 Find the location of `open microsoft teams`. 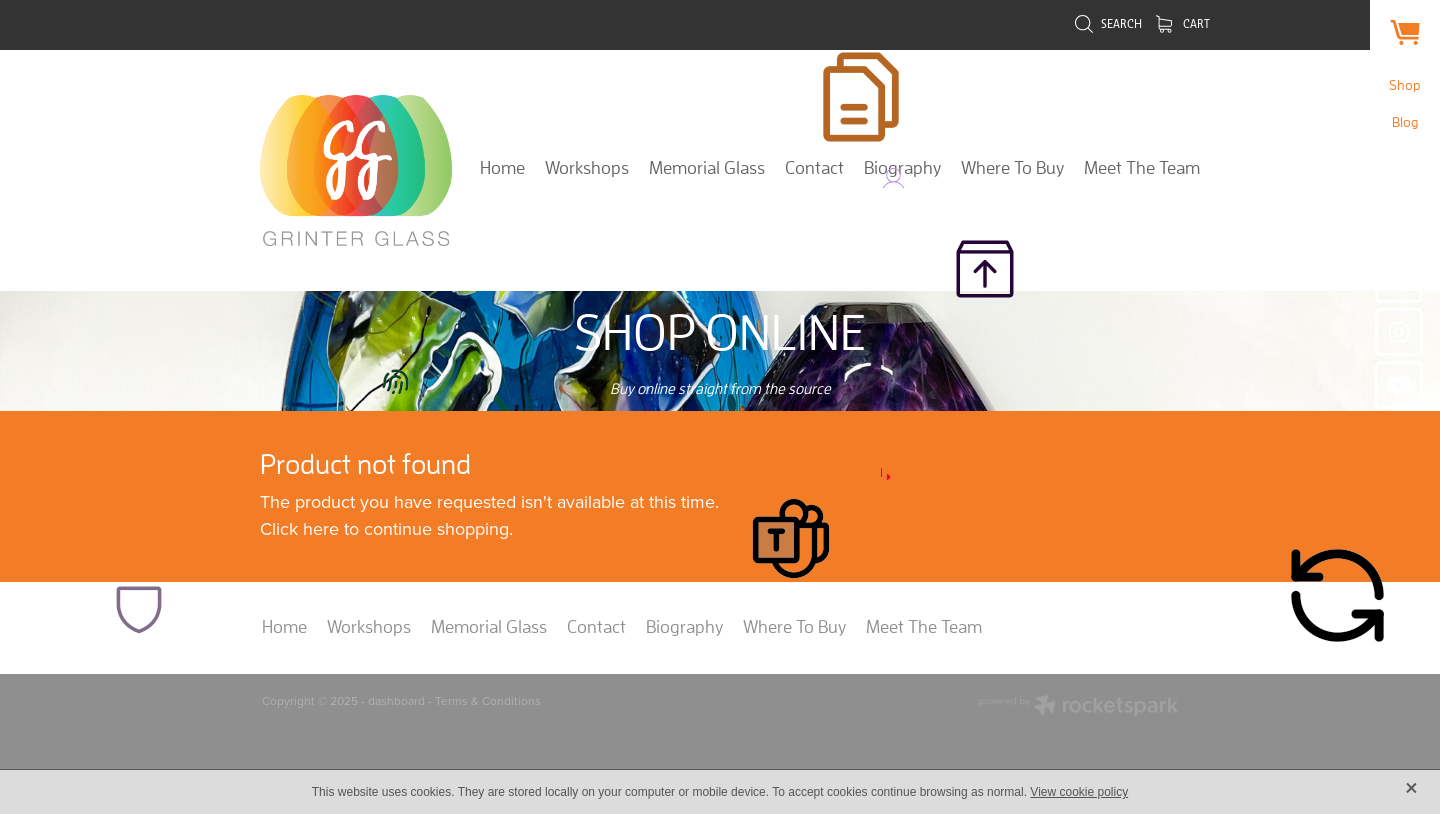

open microsoft teams is located at coordinates (791, 540).